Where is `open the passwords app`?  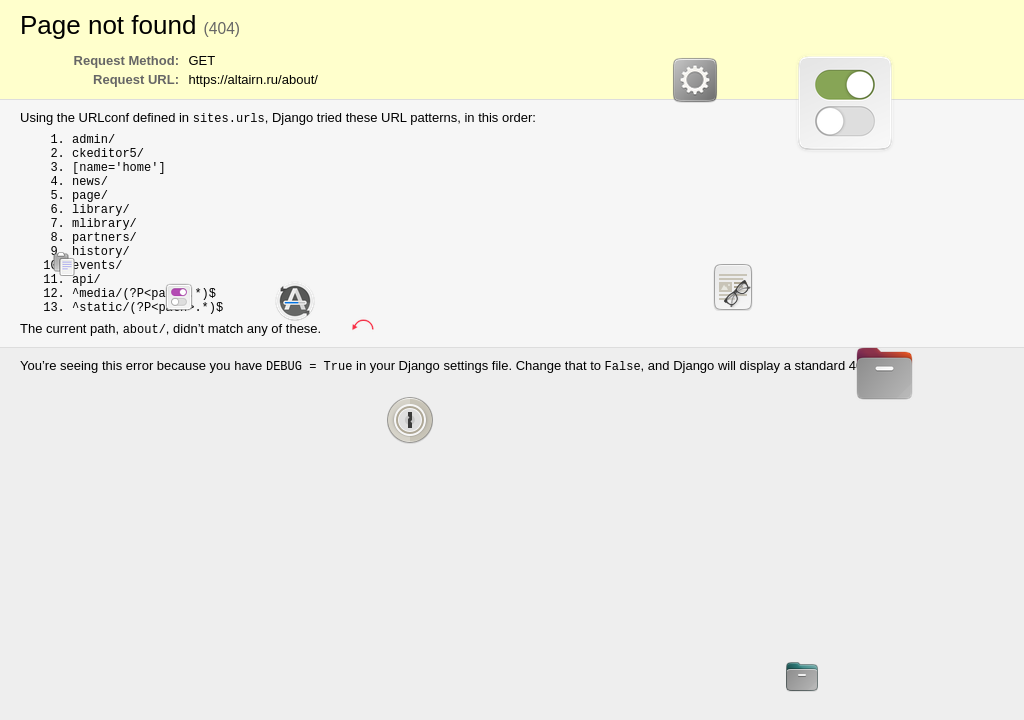
open the passwords app is located at coordinates (410, 420).